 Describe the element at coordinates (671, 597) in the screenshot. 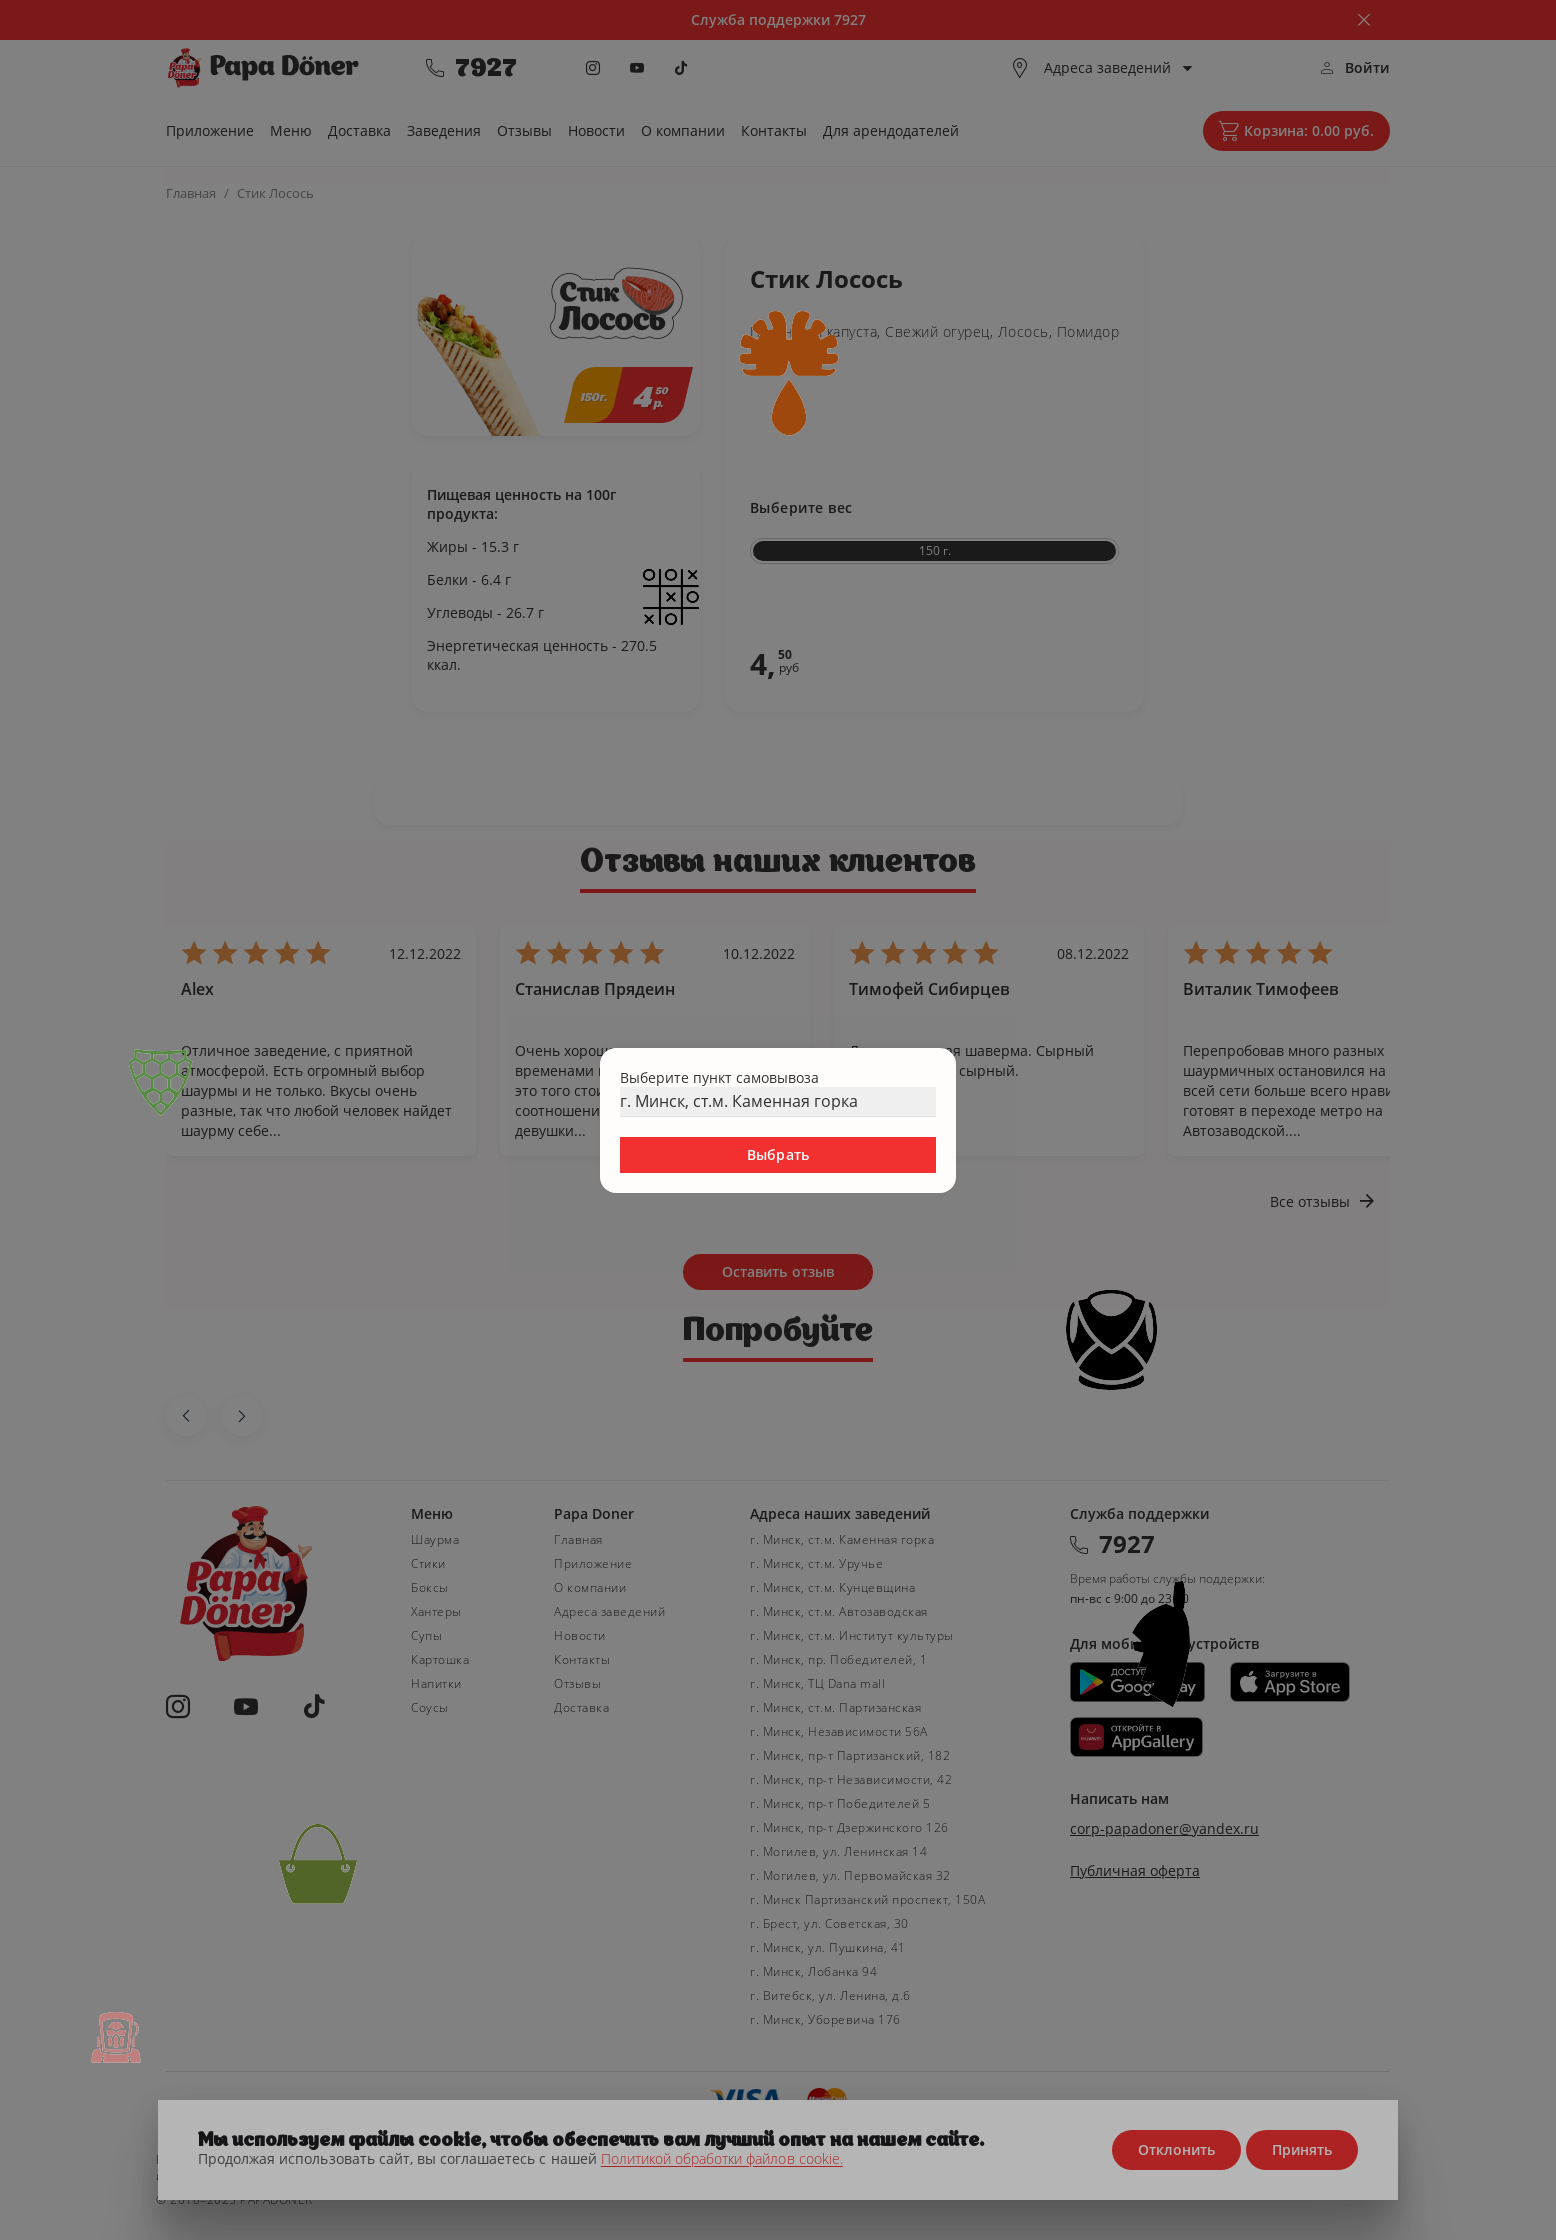

I see `play tic-tac-toe game` at that location.